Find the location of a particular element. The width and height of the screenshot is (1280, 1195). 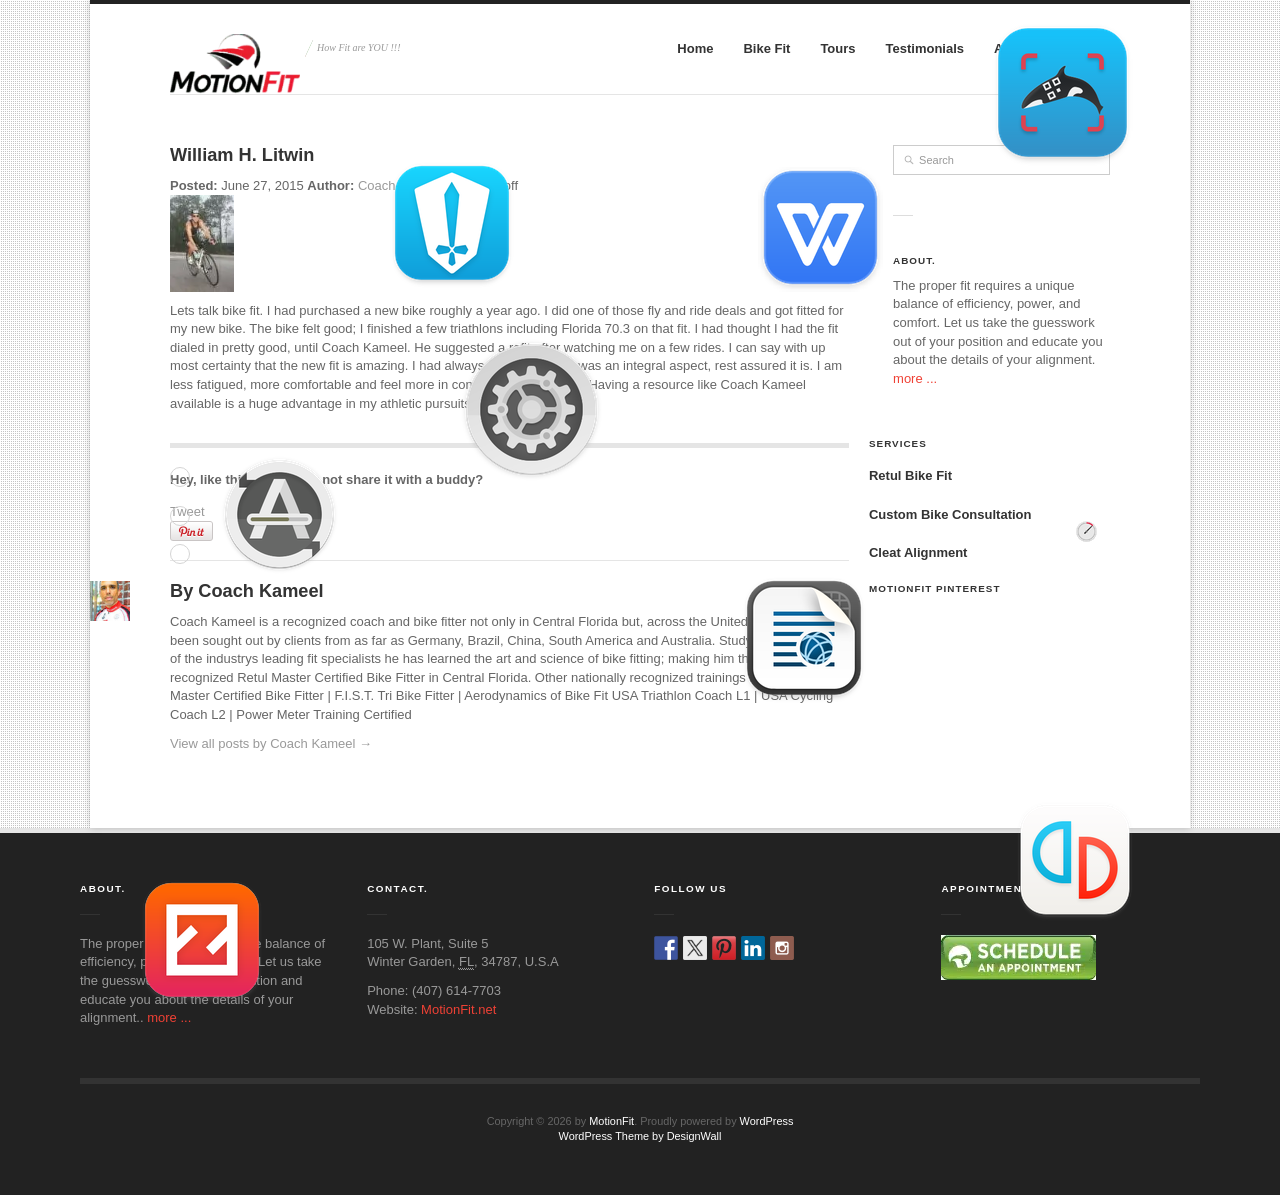

open heroic games launcher is located at coordinates (452, 223).